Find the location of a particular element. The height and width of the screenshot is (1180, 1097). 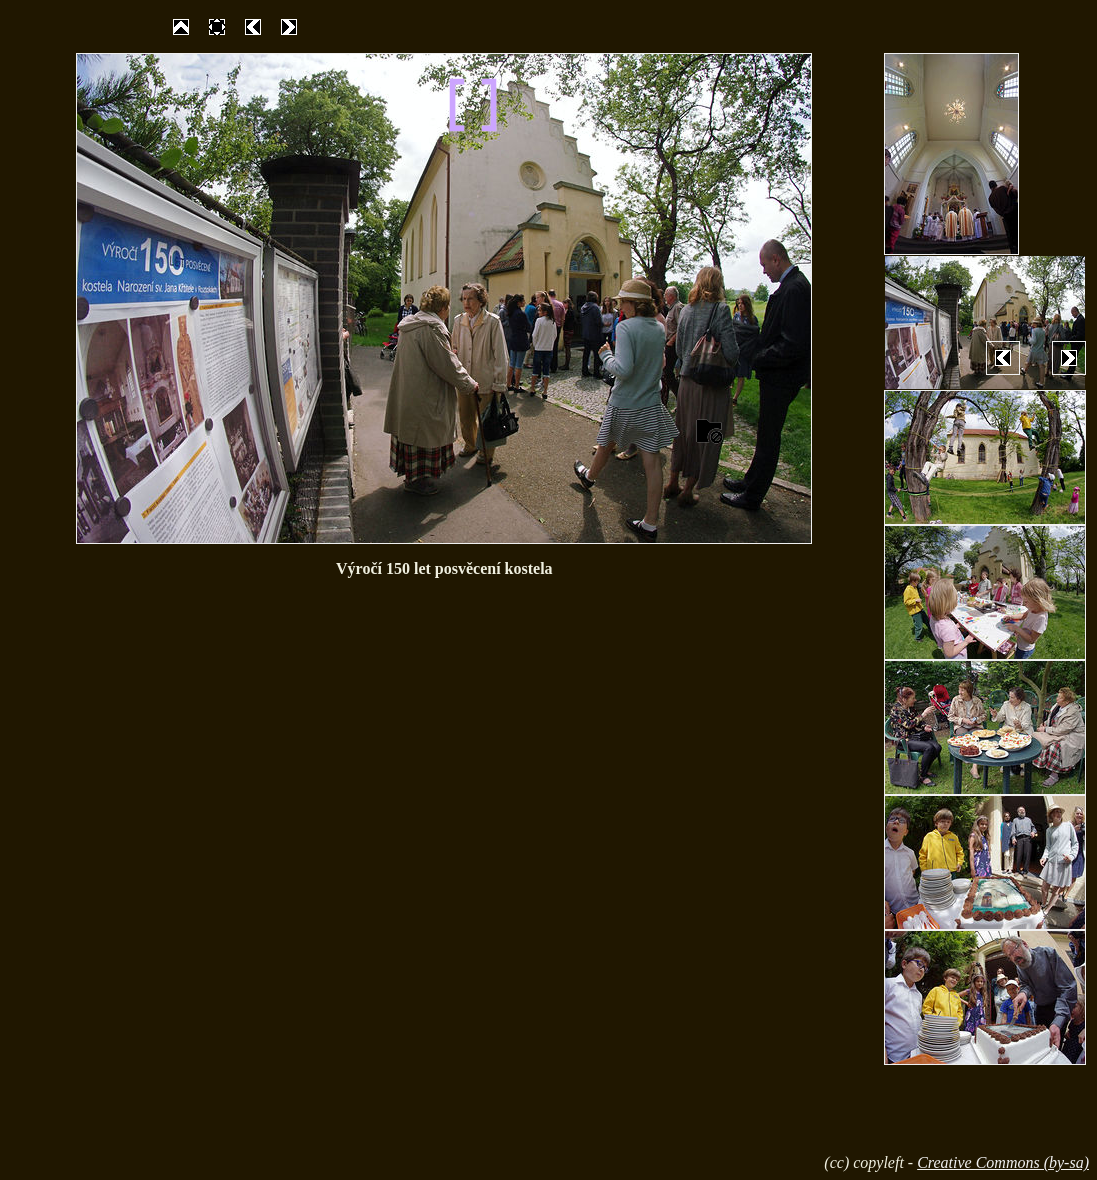

view or edit code brackets is located at coordinates (473, 105).